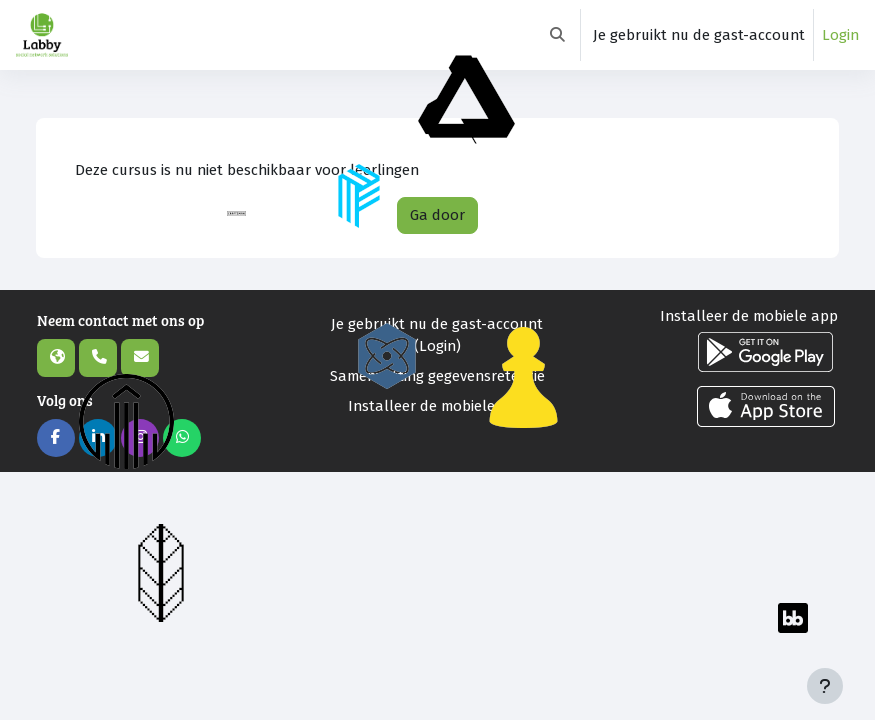 The width and height of the screenshot is (875, 720). What do you see at coordinates (359, 196) in the screenshot?
I see `link to Pusher real-time messaging services` at bounding box center [359, 196].